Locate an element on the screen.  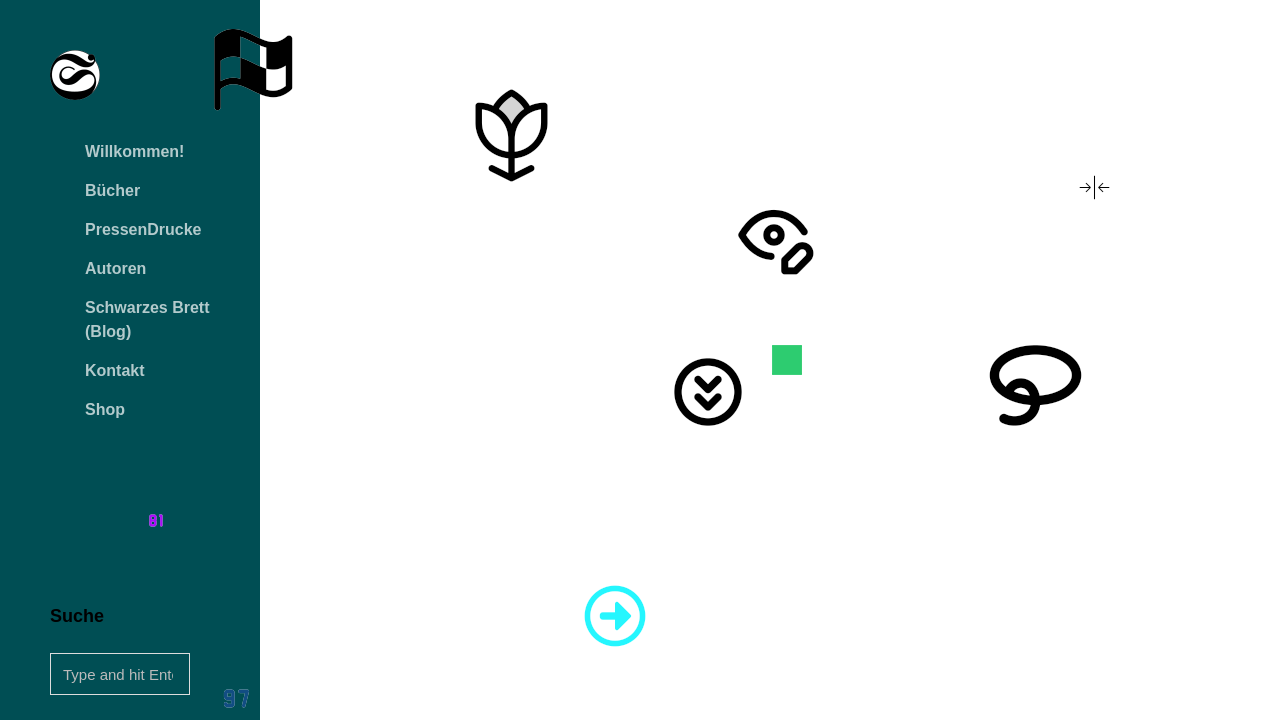
edit visibility settings is located at coordinates (774, 235).